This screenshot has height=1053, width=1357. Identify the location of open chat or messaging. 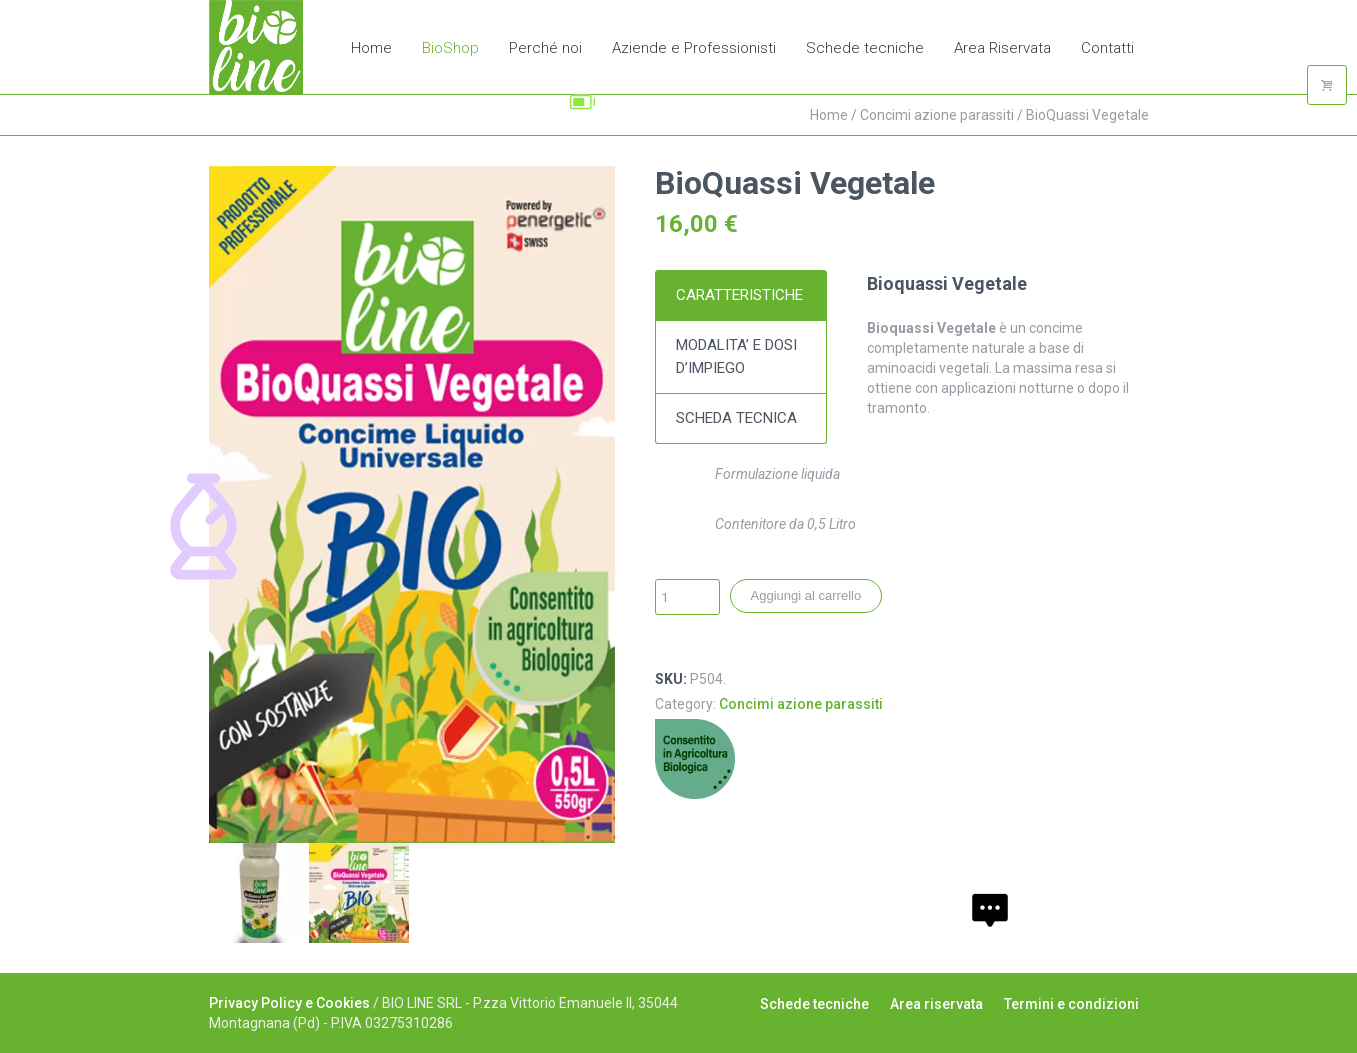
(990, 909).